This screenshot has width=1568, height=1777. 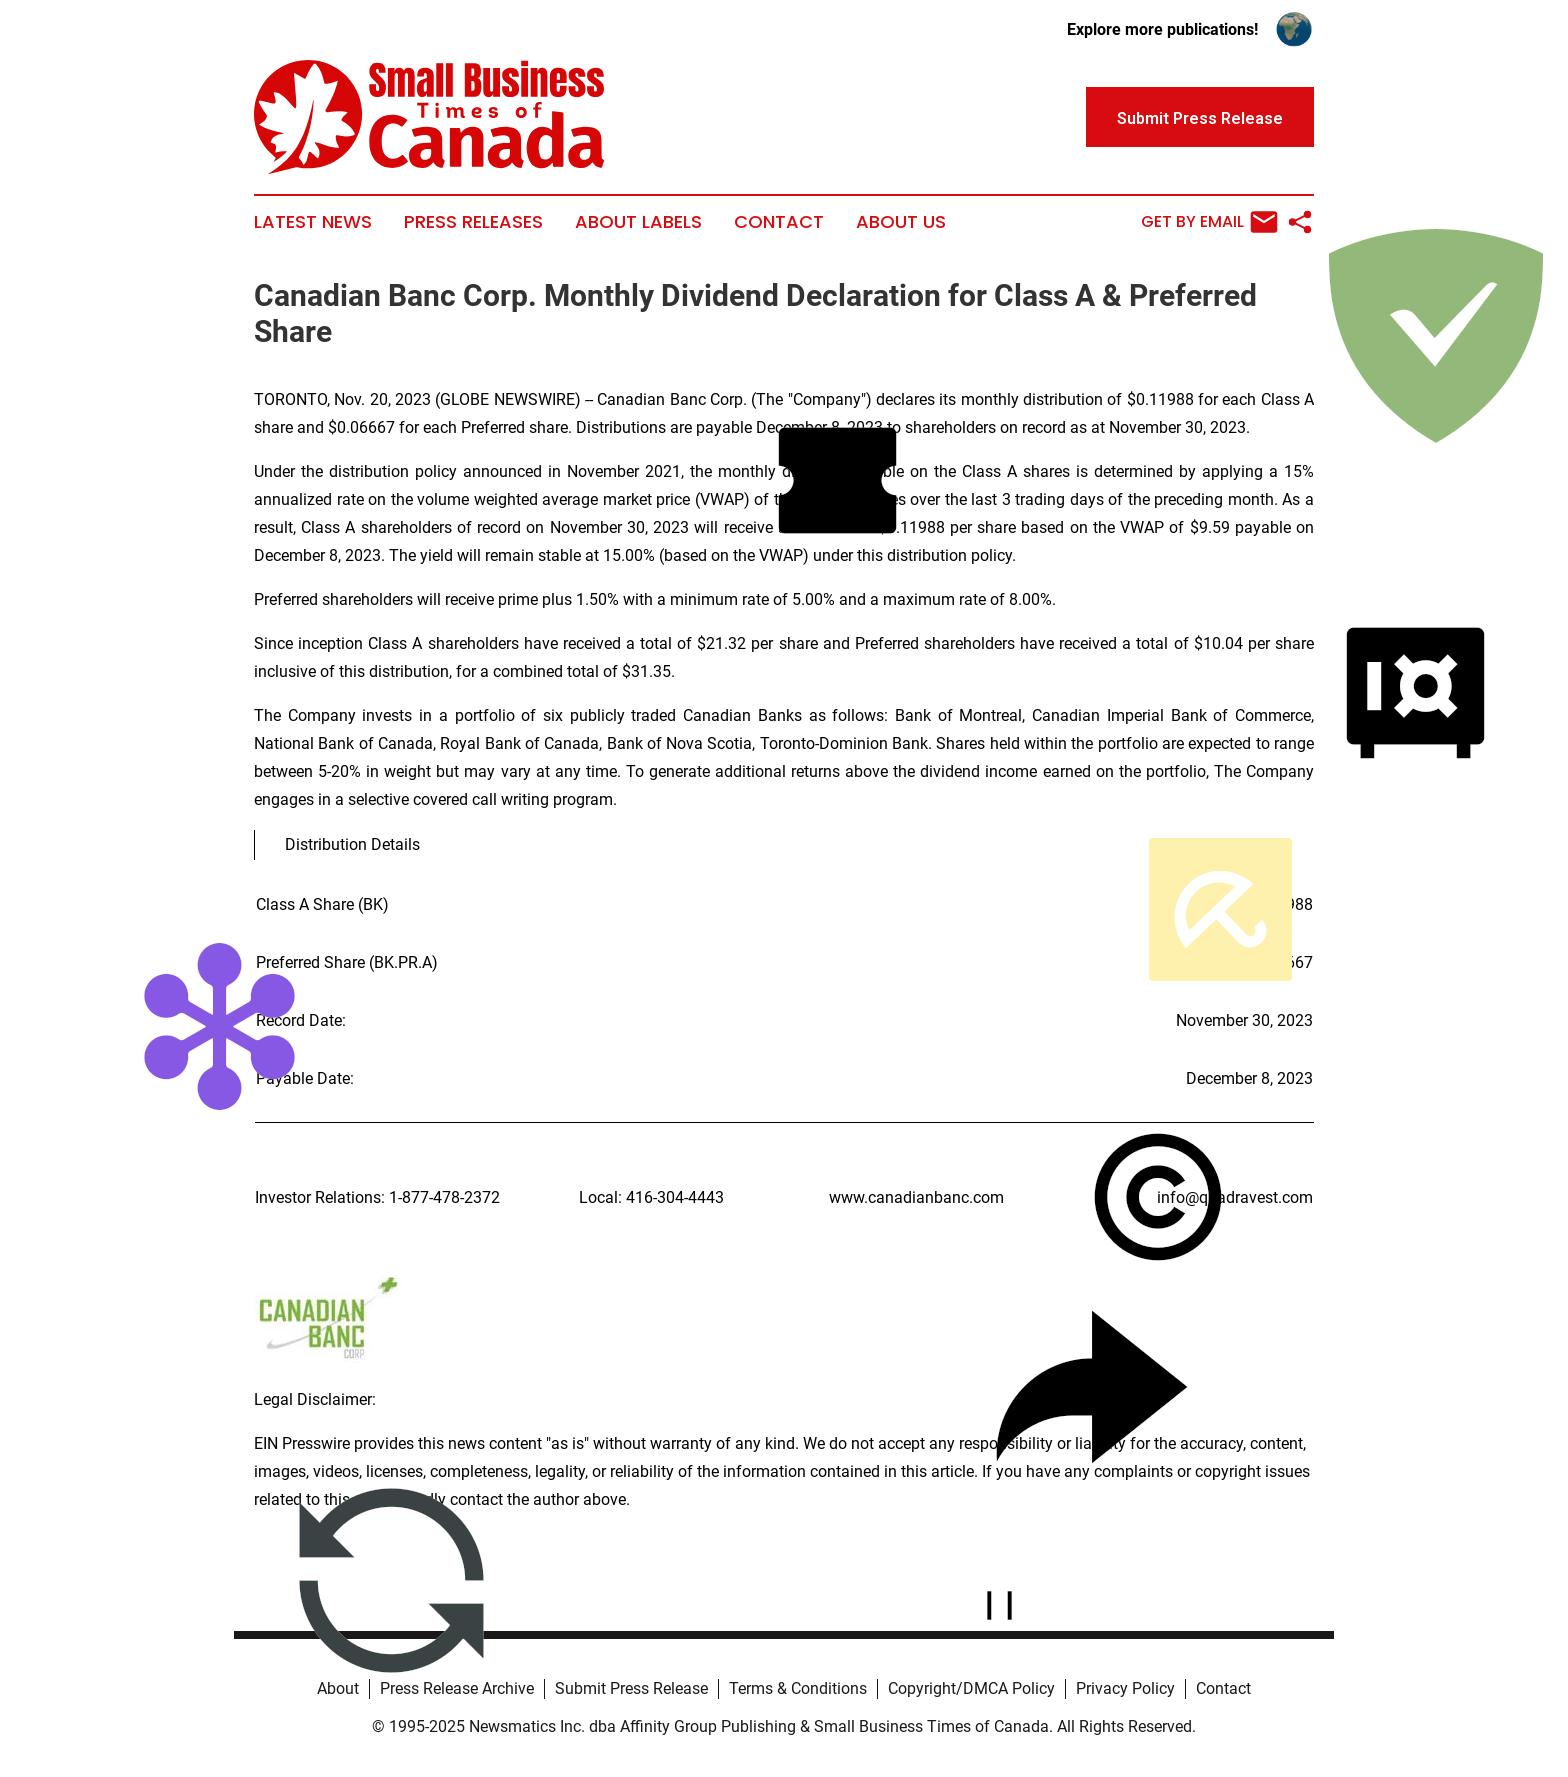 What do you see at coordinates (837, 480) in the screenshot?
I see `view your tickets or passes` at bounding box center [837, 480].